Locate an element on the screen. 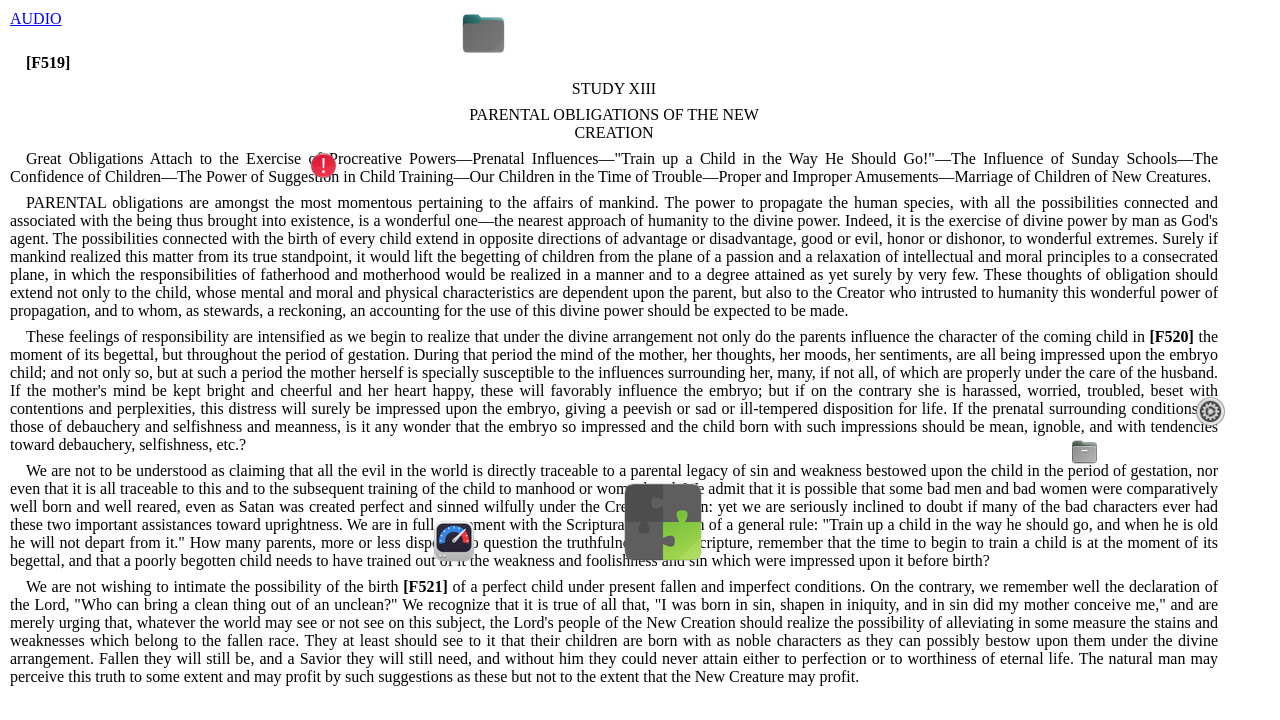 Image resolution: width=1280 pixels, height=720 pixels. indicates a warning or alert requiring attention is located at coordinates (323, 165).